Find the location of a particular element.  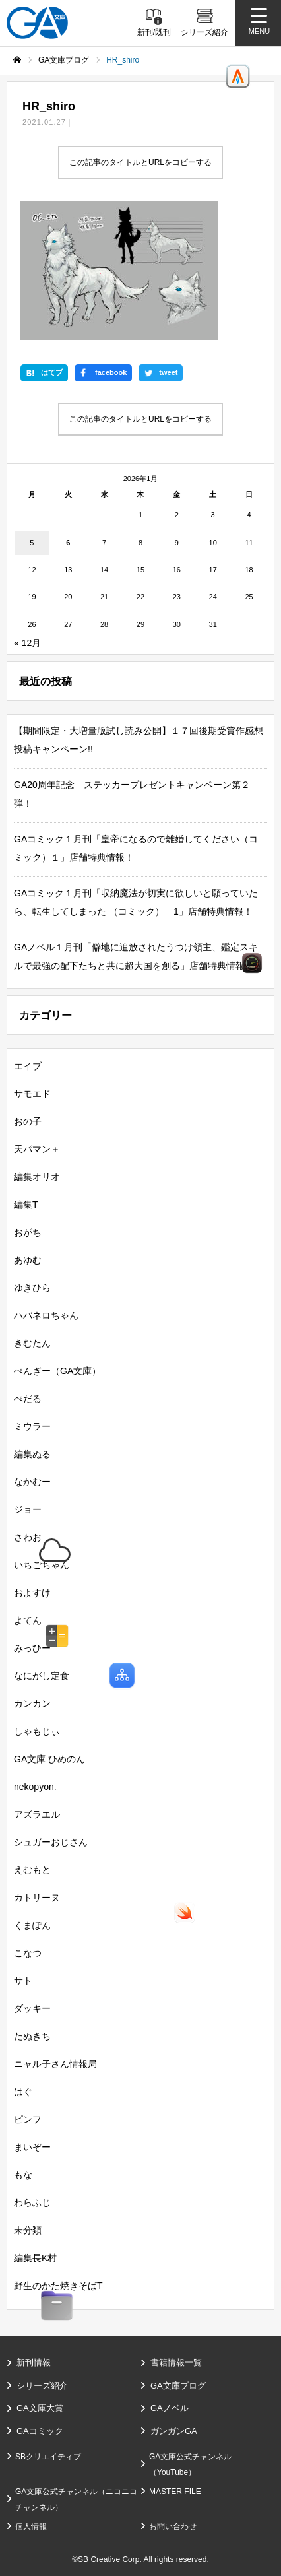

open Swift Playgrounds app is located at coordinates (185, 1913).